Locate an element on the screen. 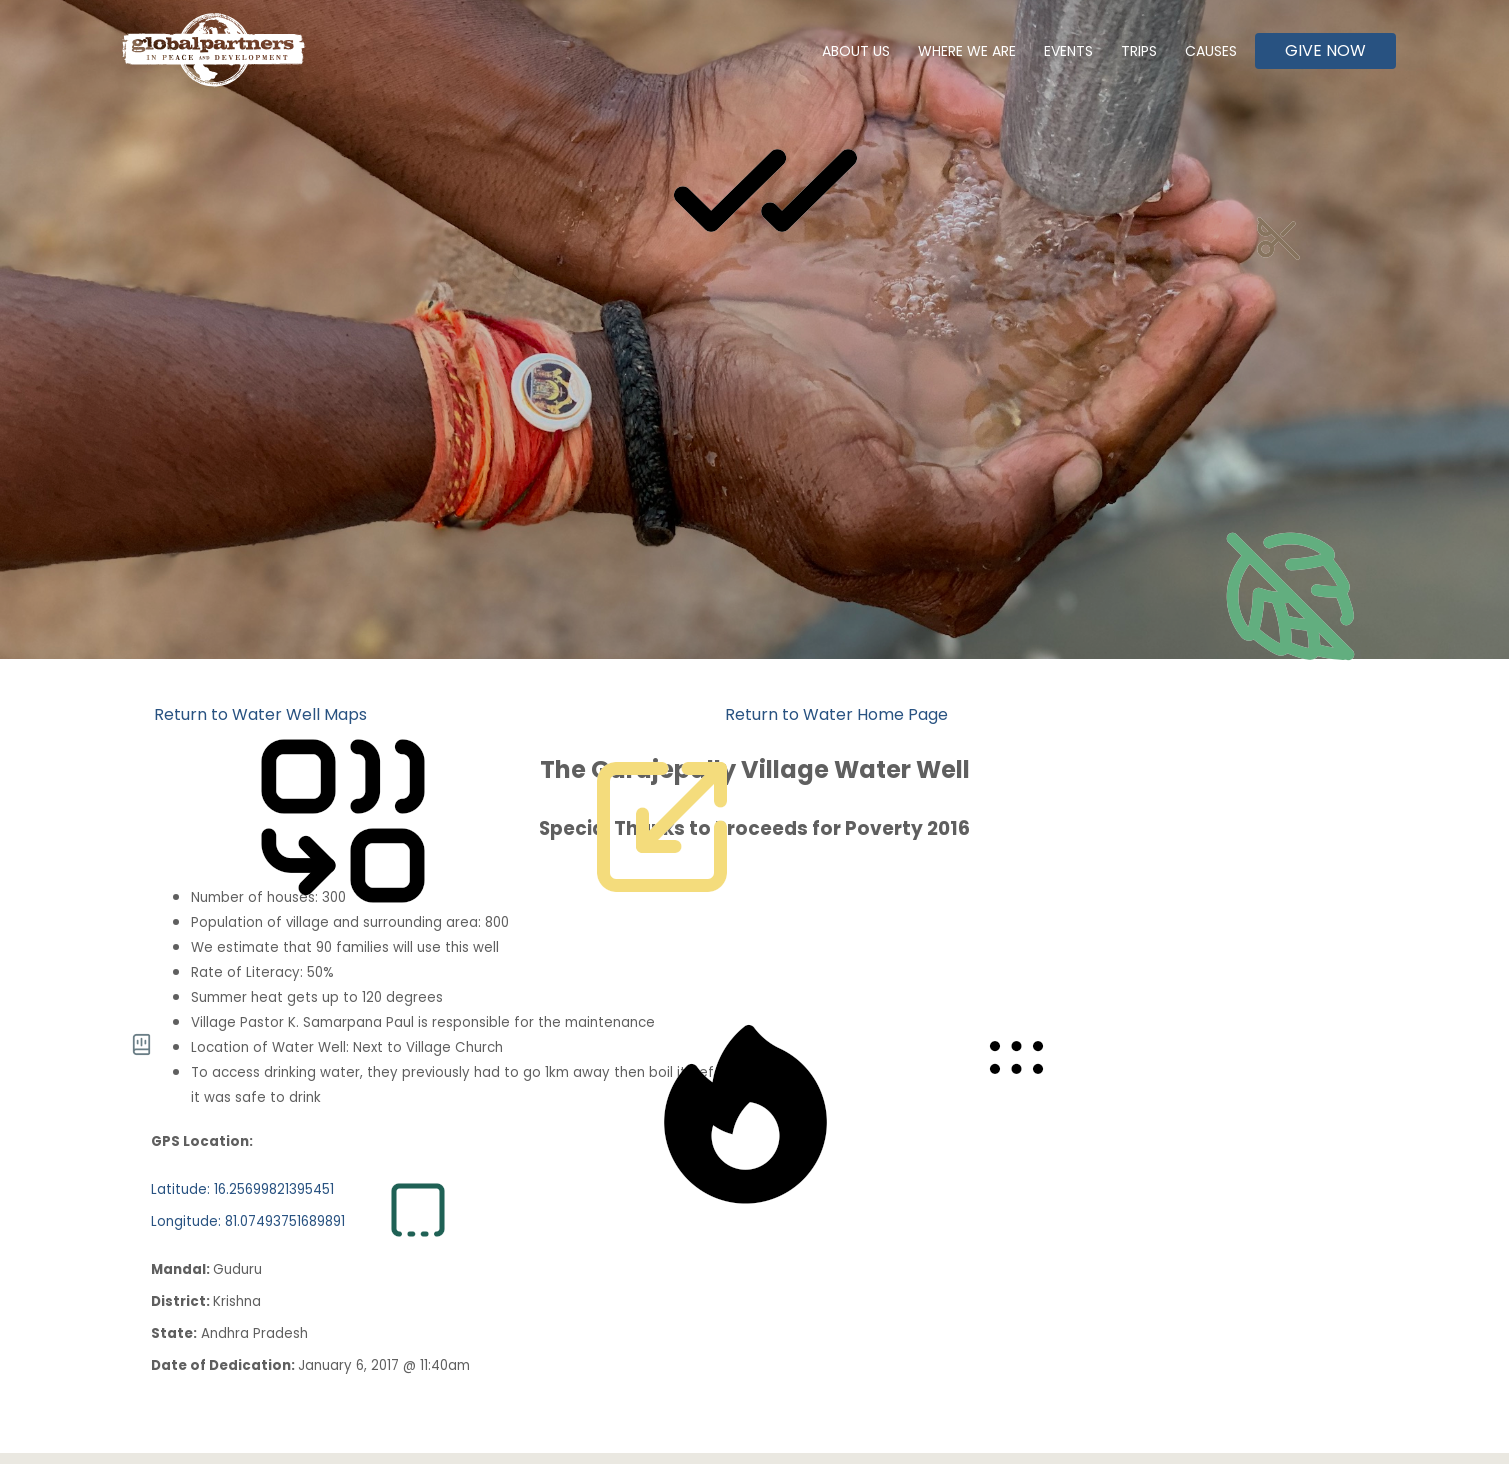 The image size is (1509, 1464). cutting tool disabled or unavailable is located at coordinates (1278, 238).